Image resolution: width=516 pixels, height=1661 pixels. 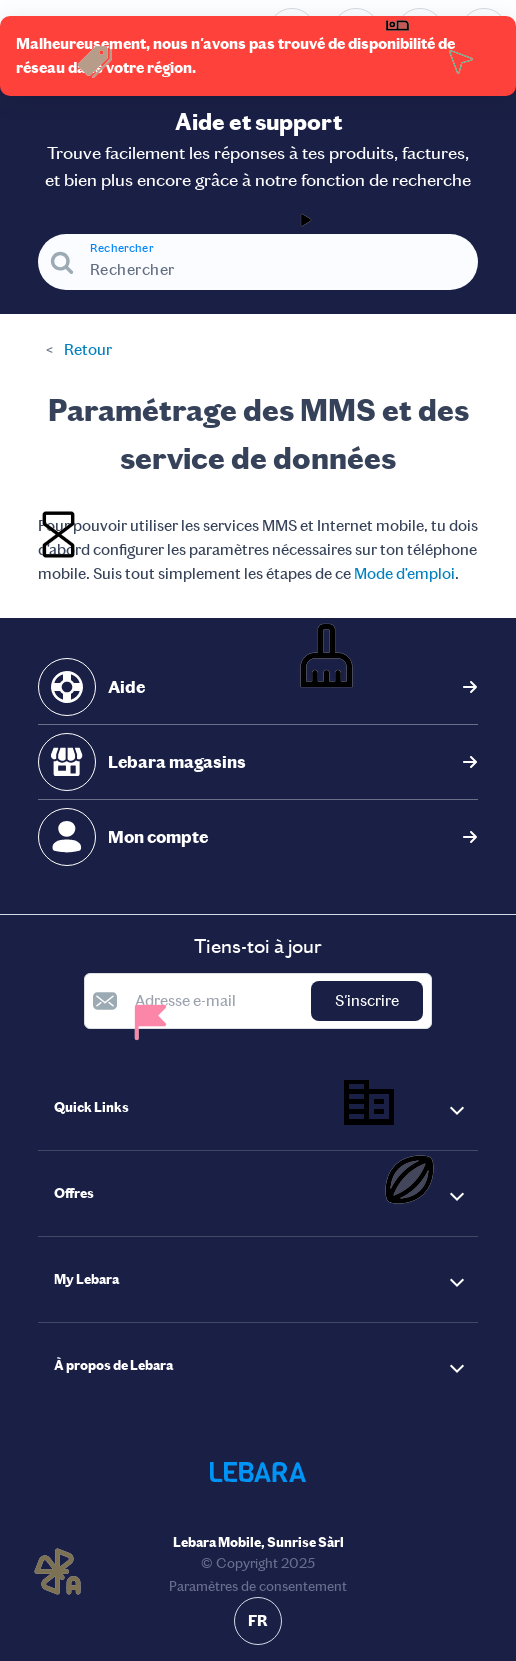 What do you see at coordinates (58, 534) in the screenshot?
I see `indicates loading or processing in progress` at bounding box center [58, 534].